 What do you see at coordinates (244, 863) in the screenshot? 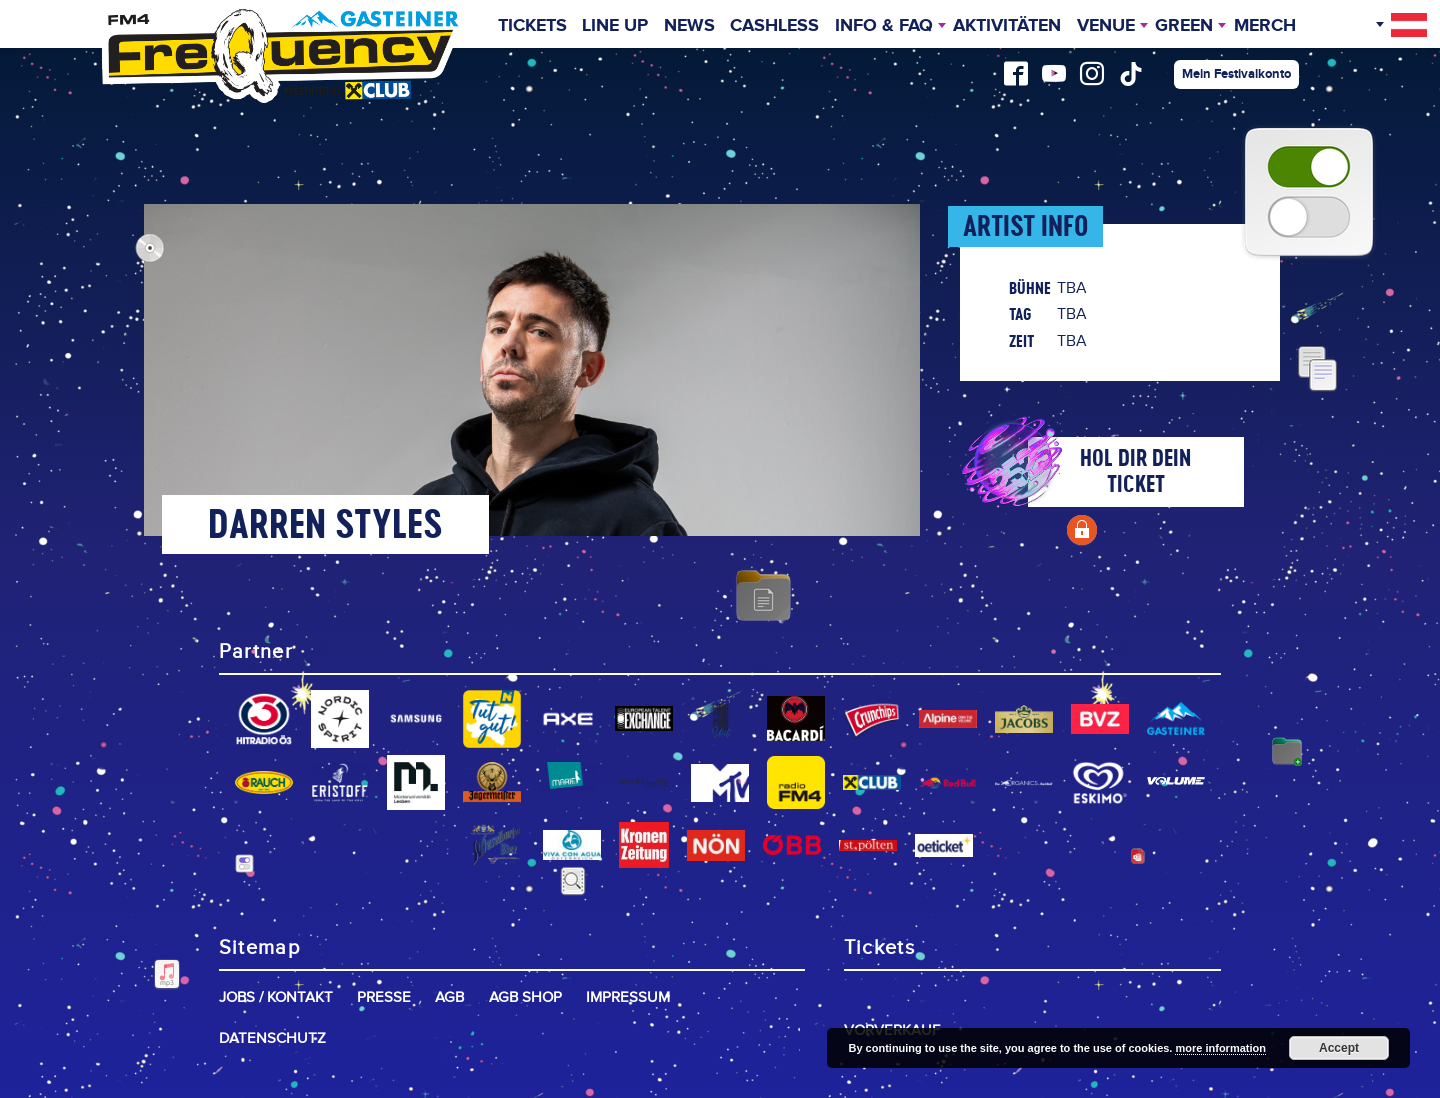
I see `open unity tweak tool settings` at bounding box center [244, 863].